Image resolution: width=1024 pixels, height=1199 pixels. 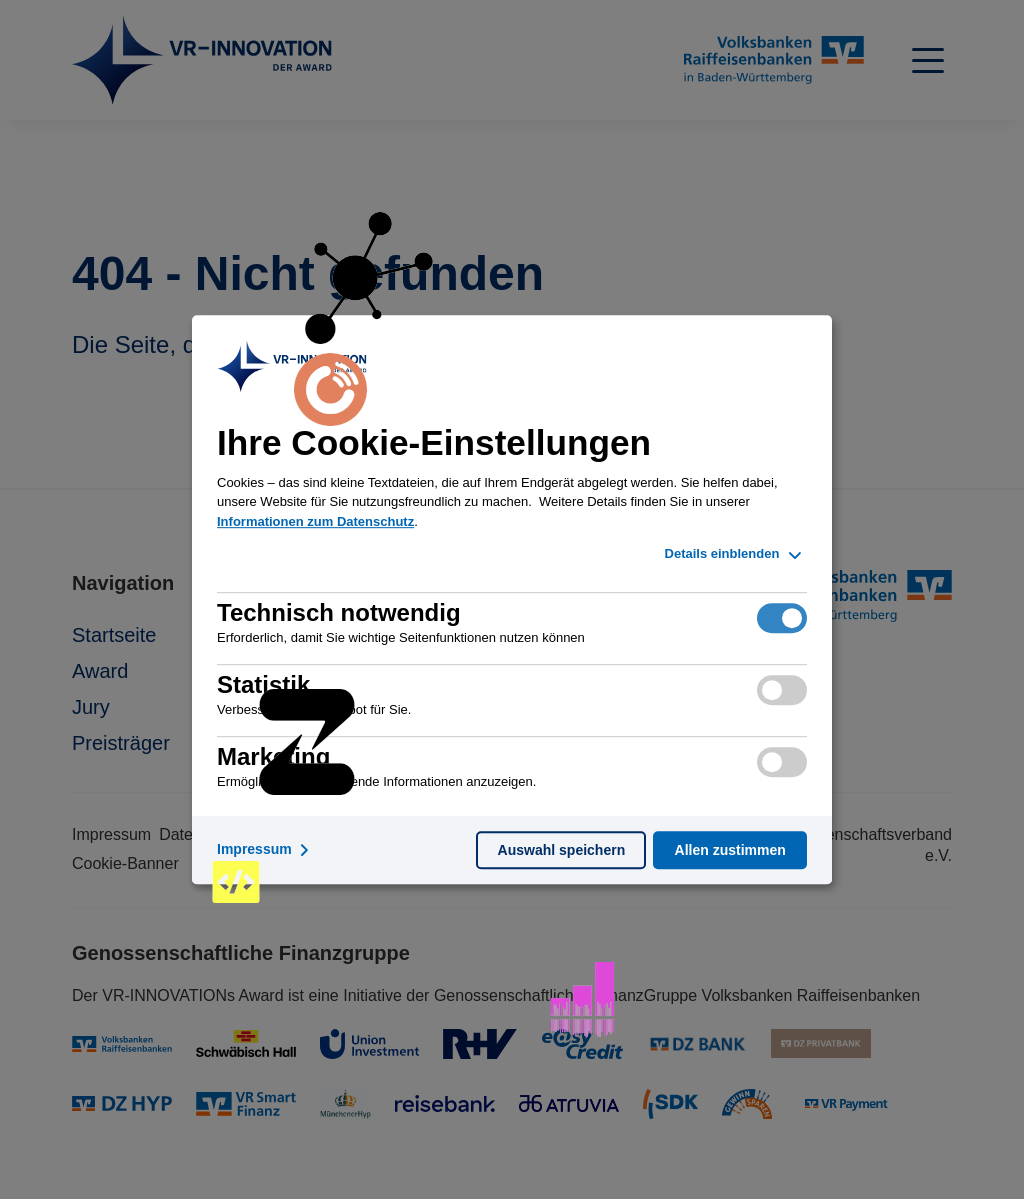 I want to click on open the Player FM podcast app, so click(x=330, y=389).